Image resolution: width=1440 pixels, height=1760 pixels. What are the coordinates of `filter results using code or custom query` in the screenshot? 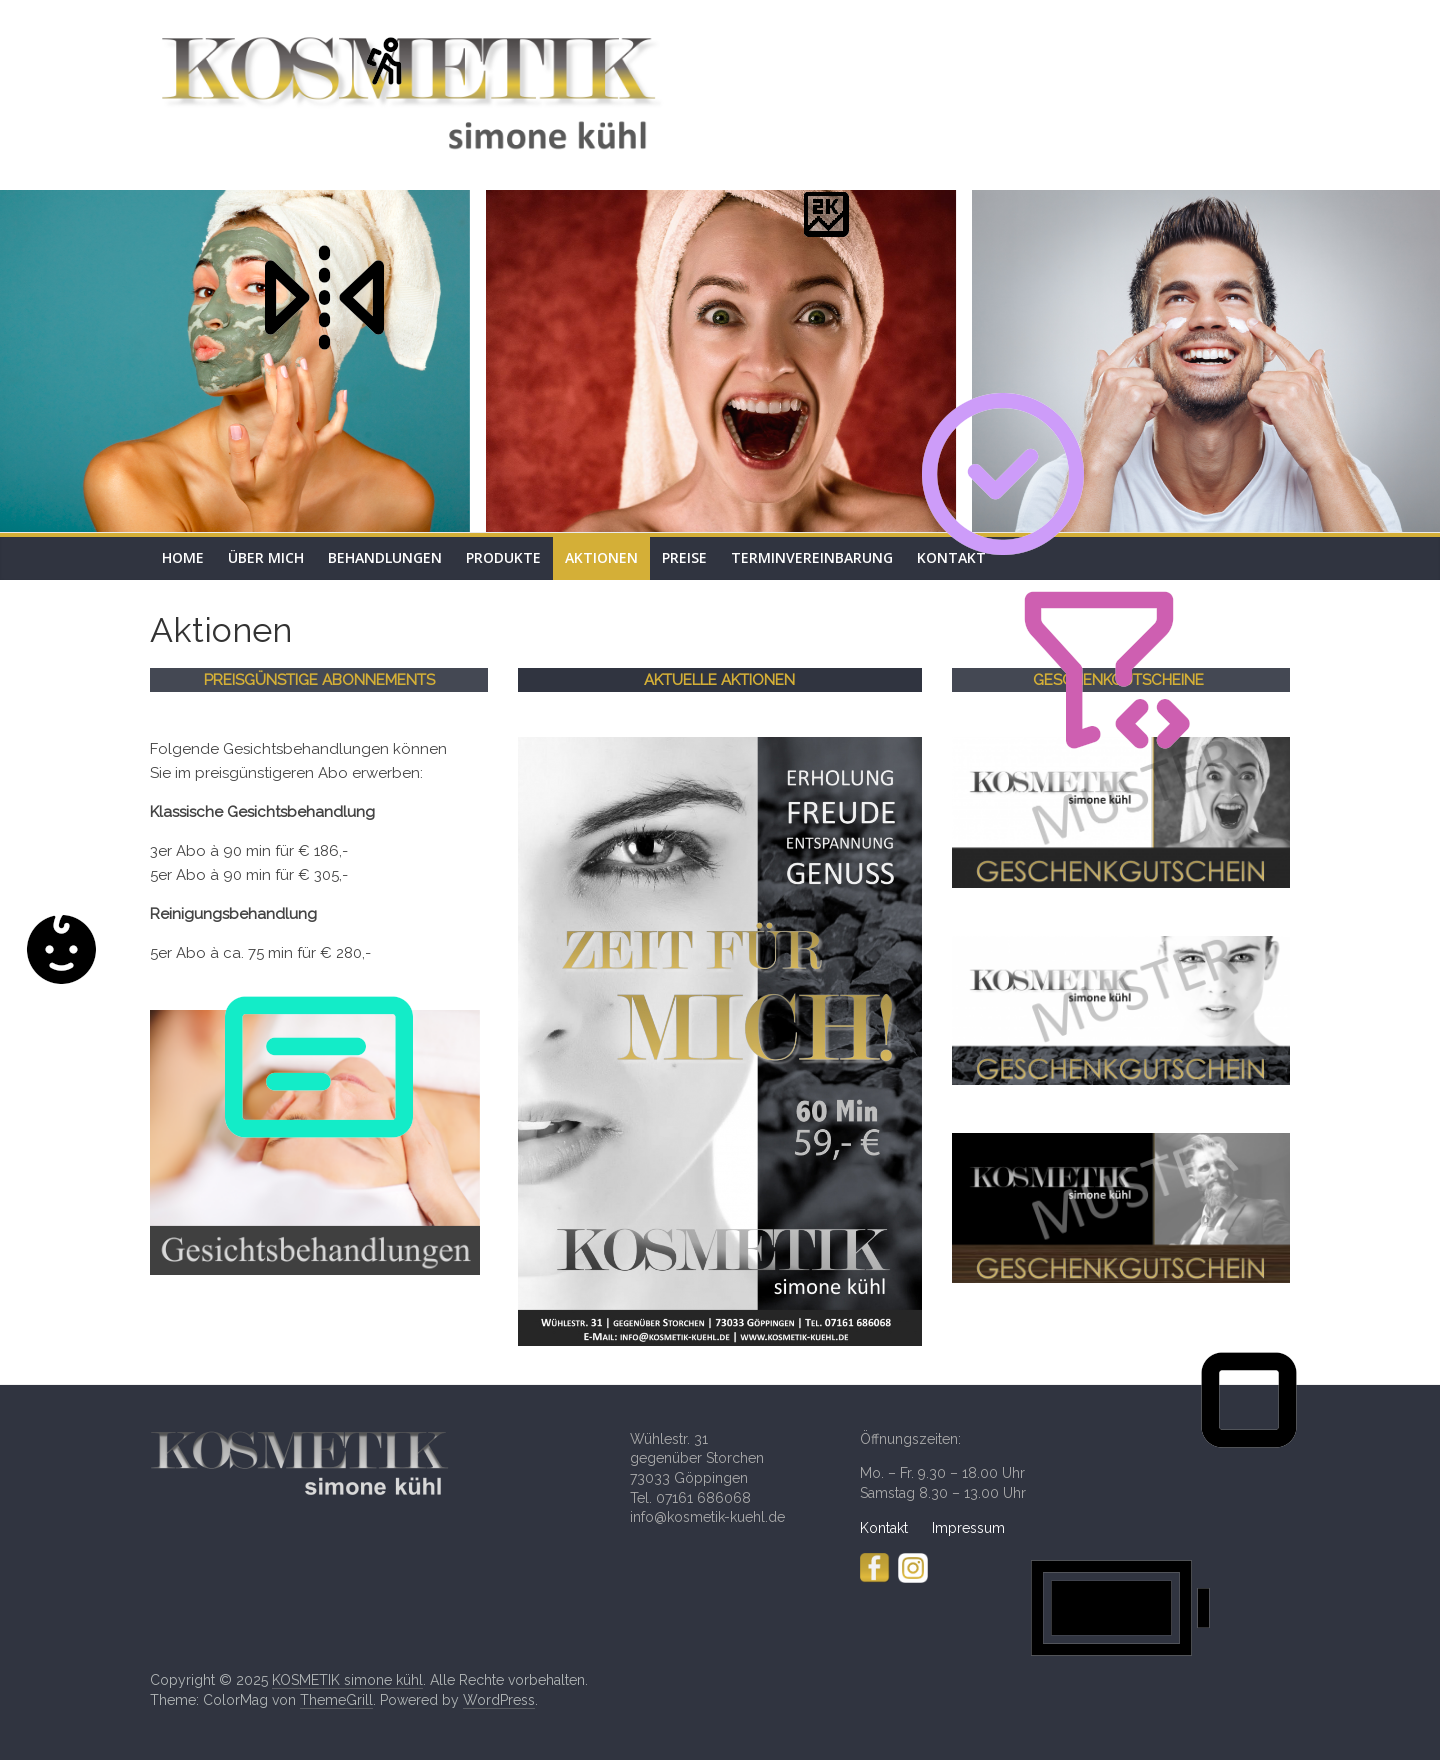 It's located at (1099, 666).